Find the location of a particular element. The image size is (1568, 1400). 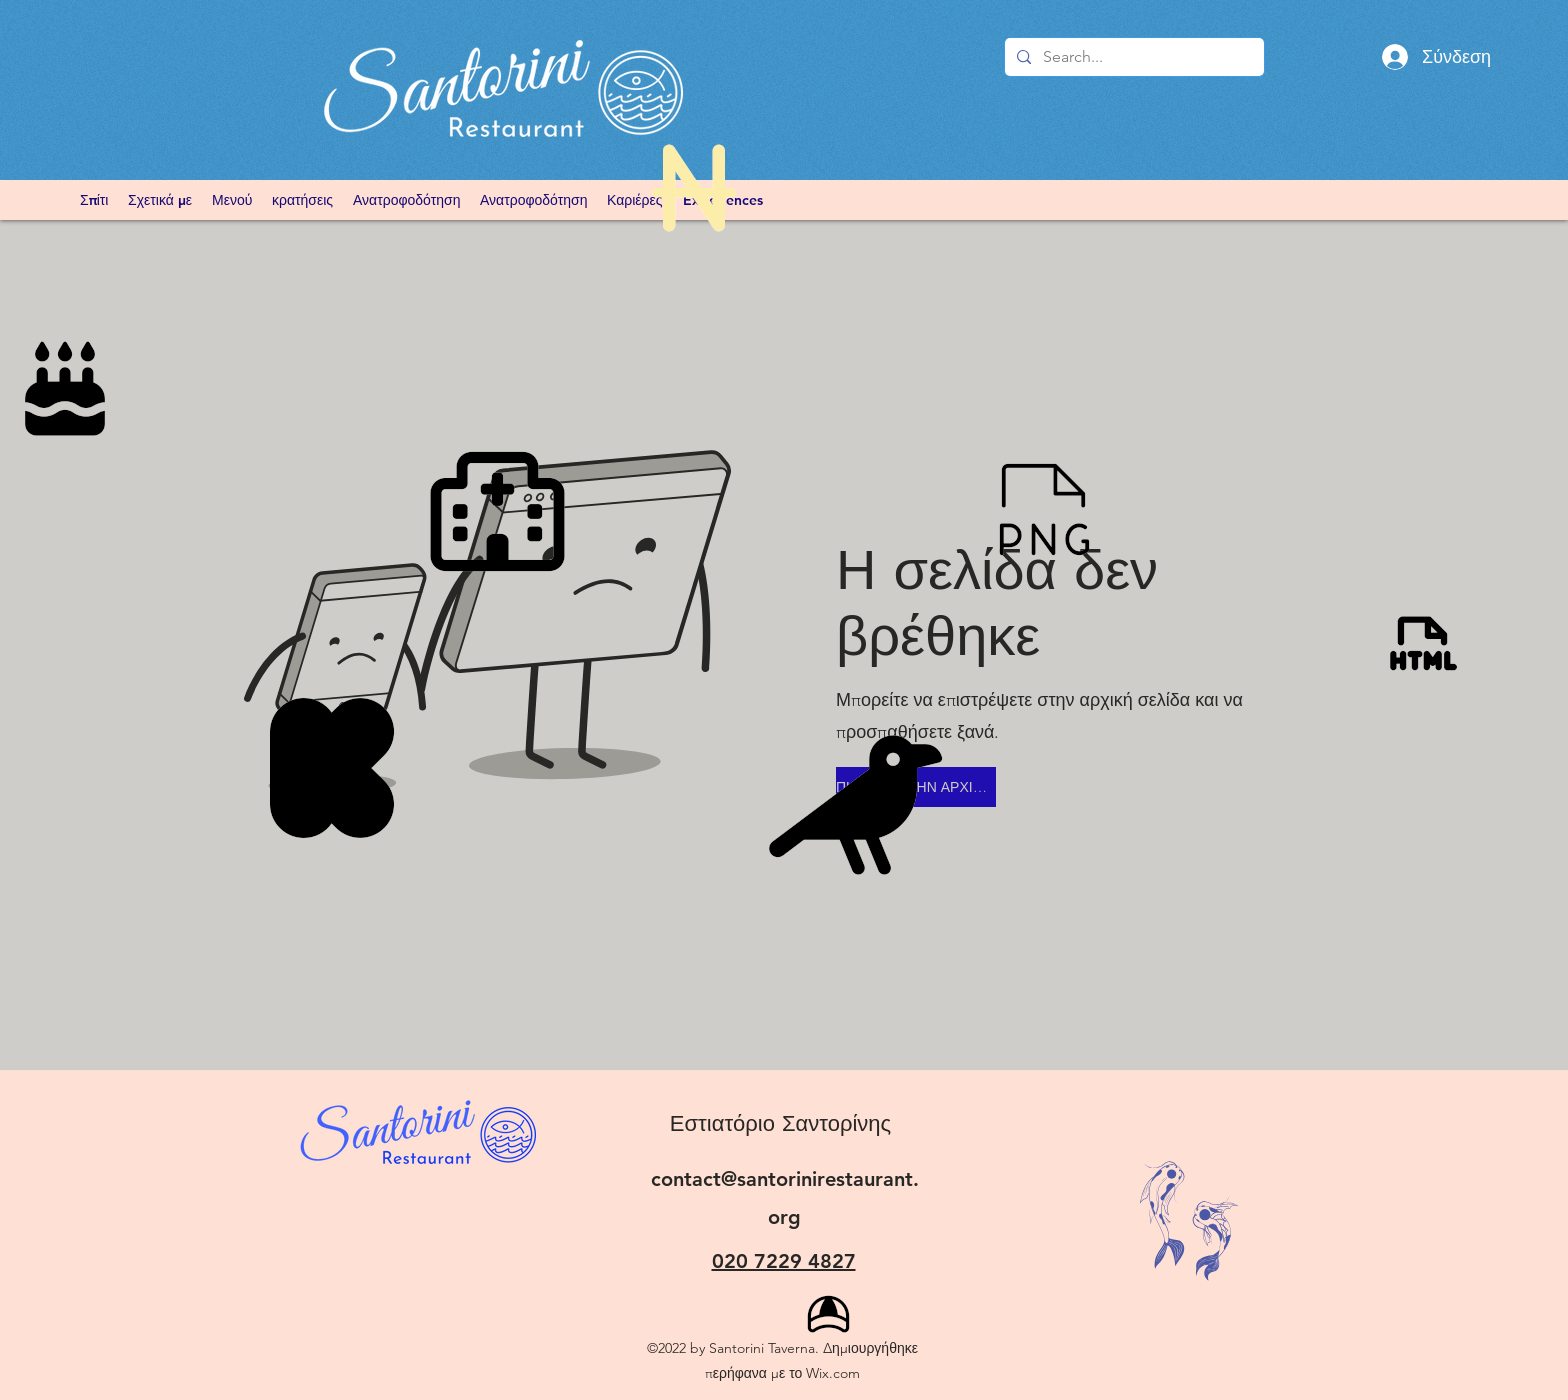

indicates Nigerian naira currency is located at coordinates (694, 188).